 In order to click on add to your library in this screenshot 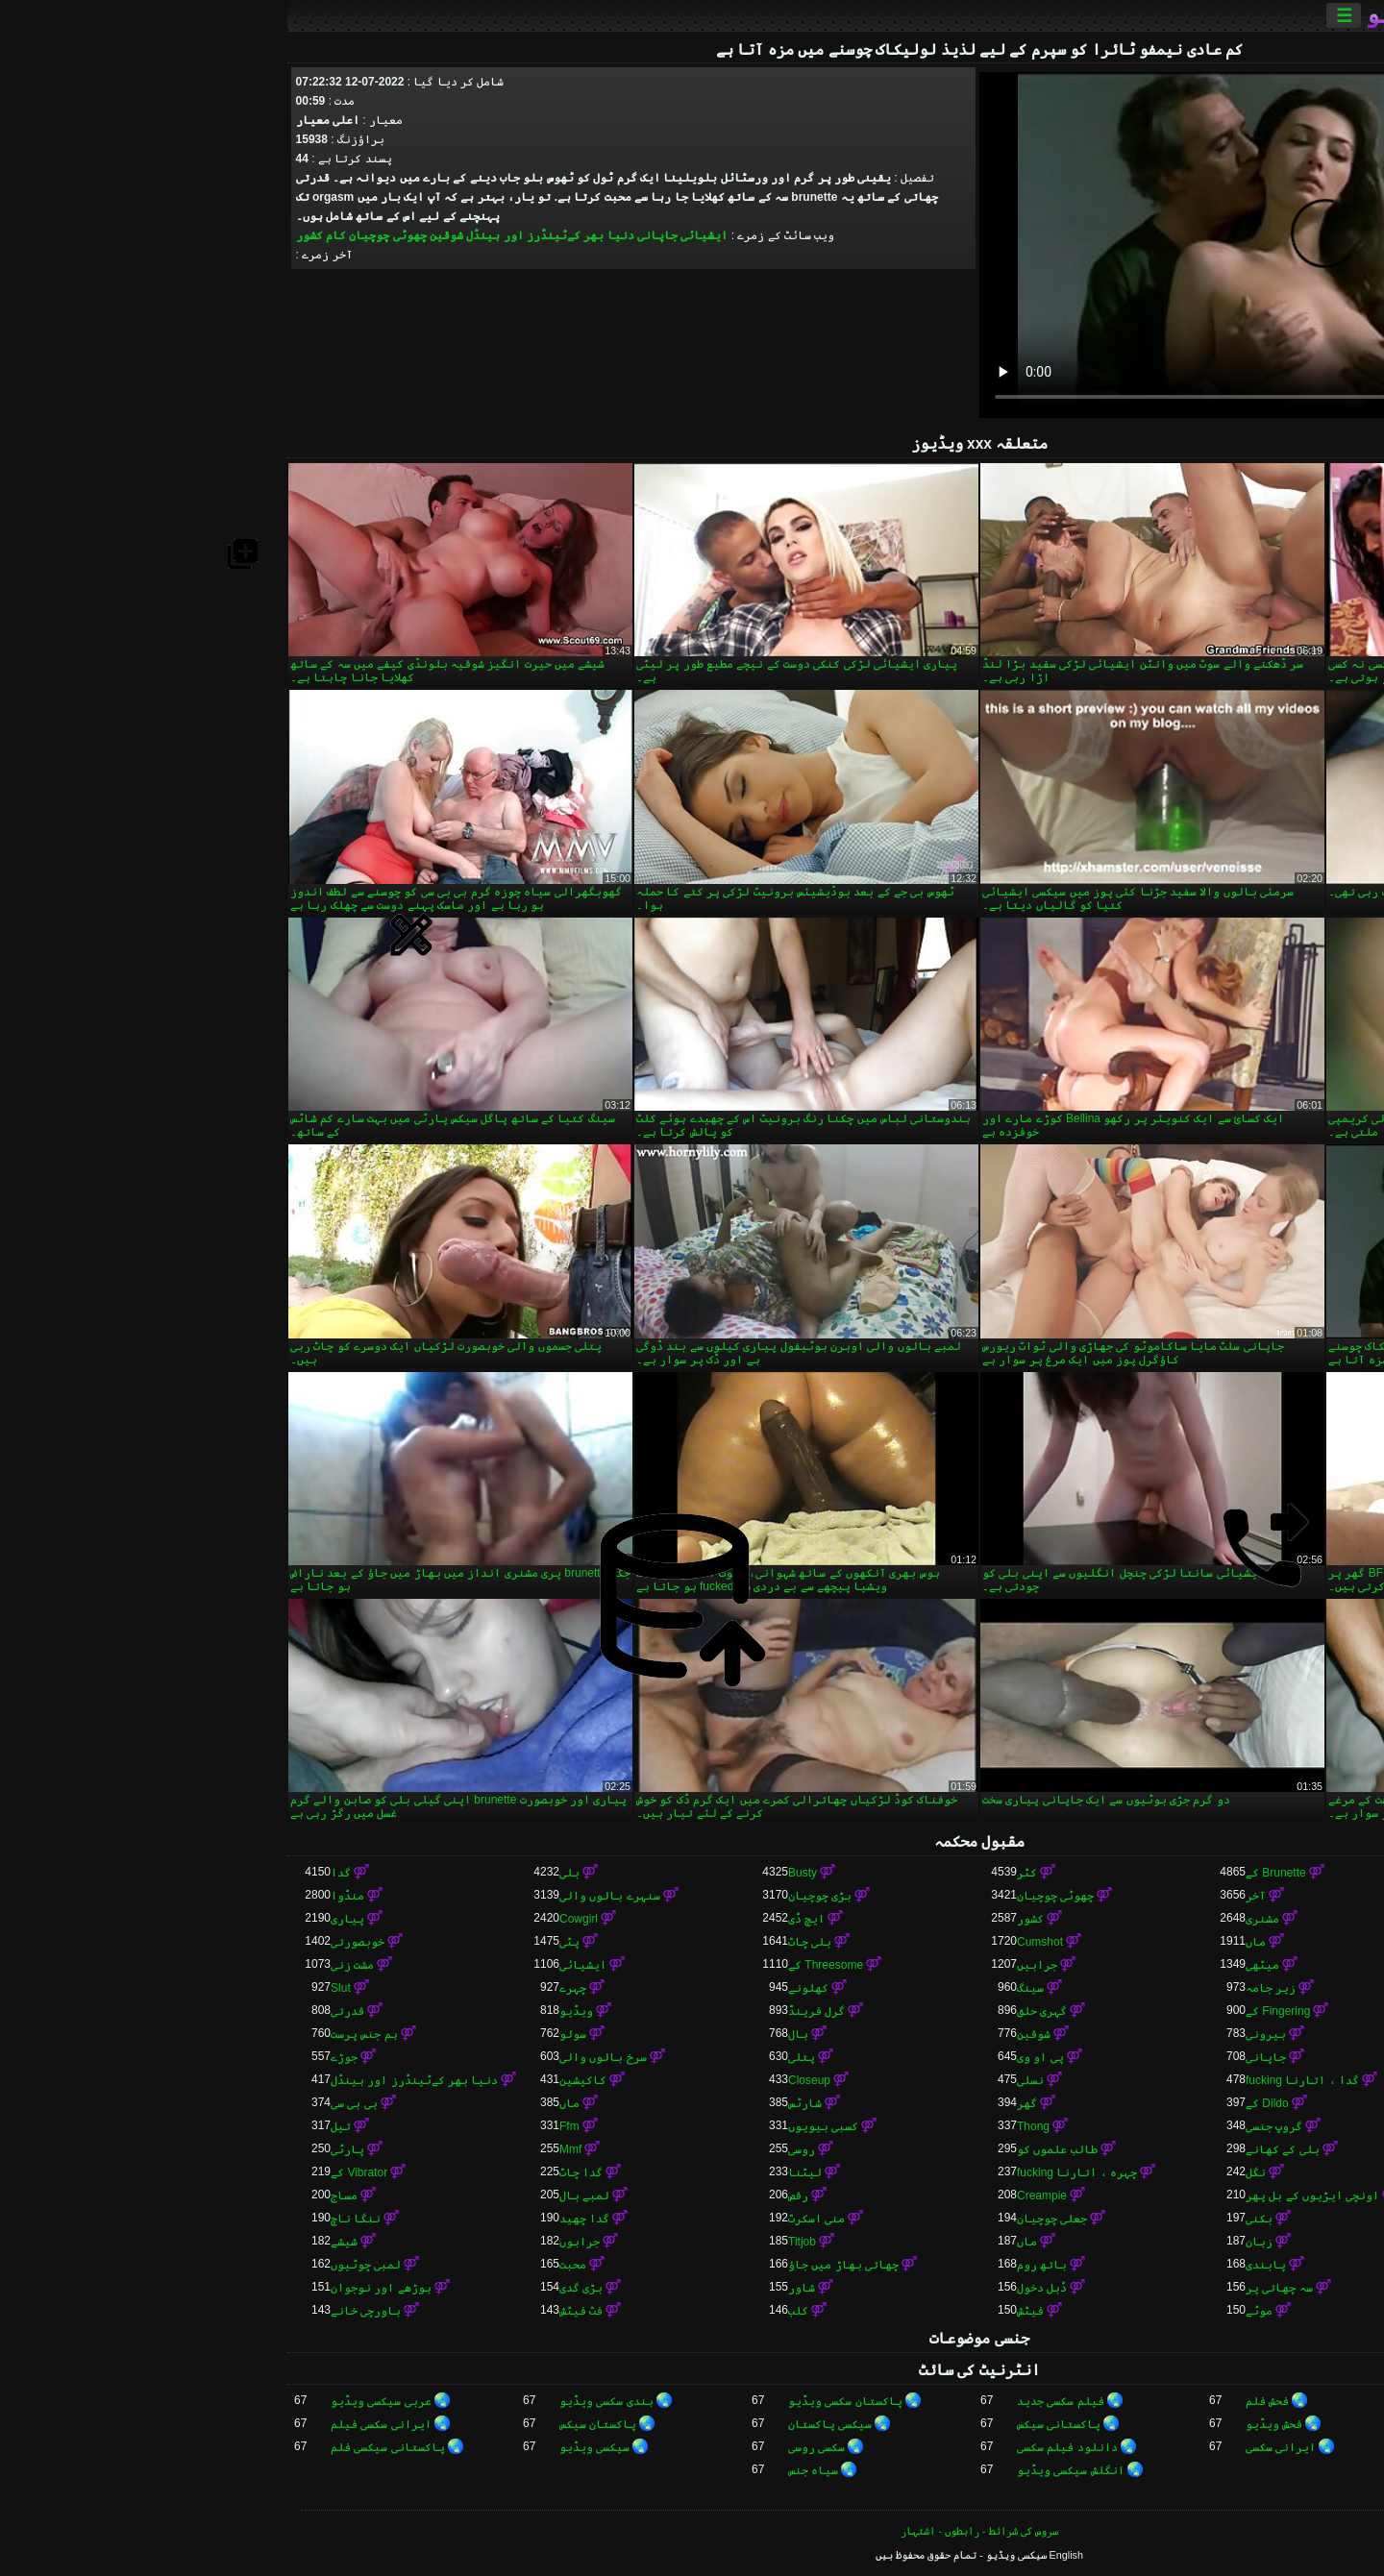, I will do `click(242, 553)`.